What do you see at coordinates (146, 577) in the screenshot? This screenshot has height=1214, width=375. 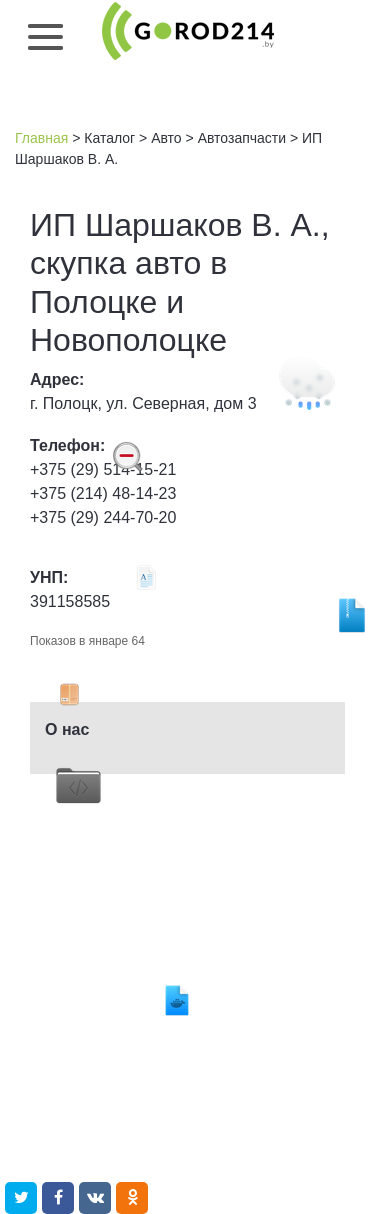 I see `open a text document file` at bounding box center [146, 577].